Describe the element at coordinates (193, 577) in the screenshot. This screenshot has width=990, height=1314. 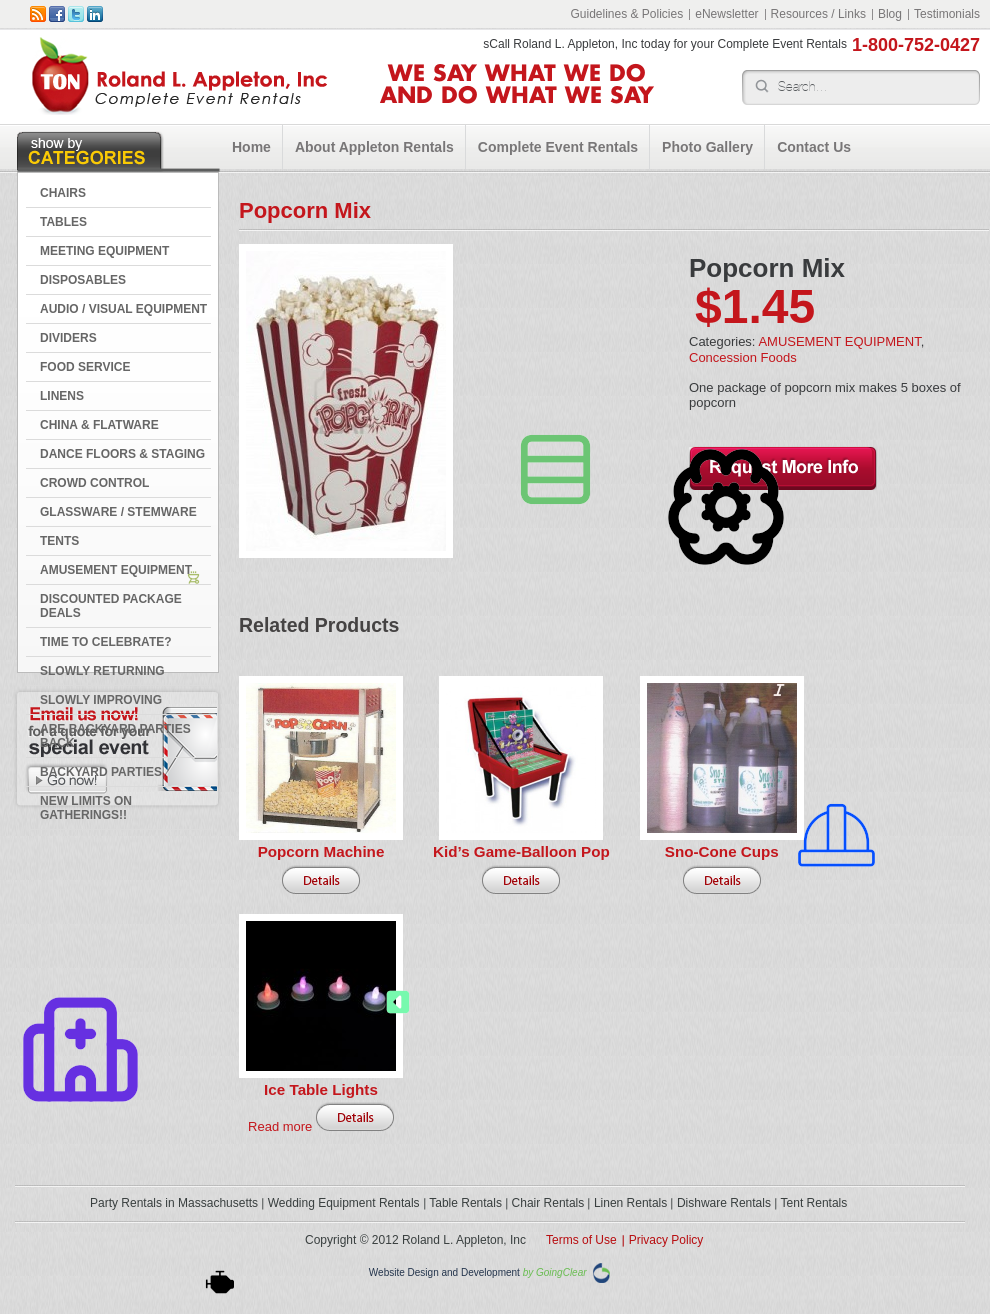
I see `access grill or barbecue settings` at that location.